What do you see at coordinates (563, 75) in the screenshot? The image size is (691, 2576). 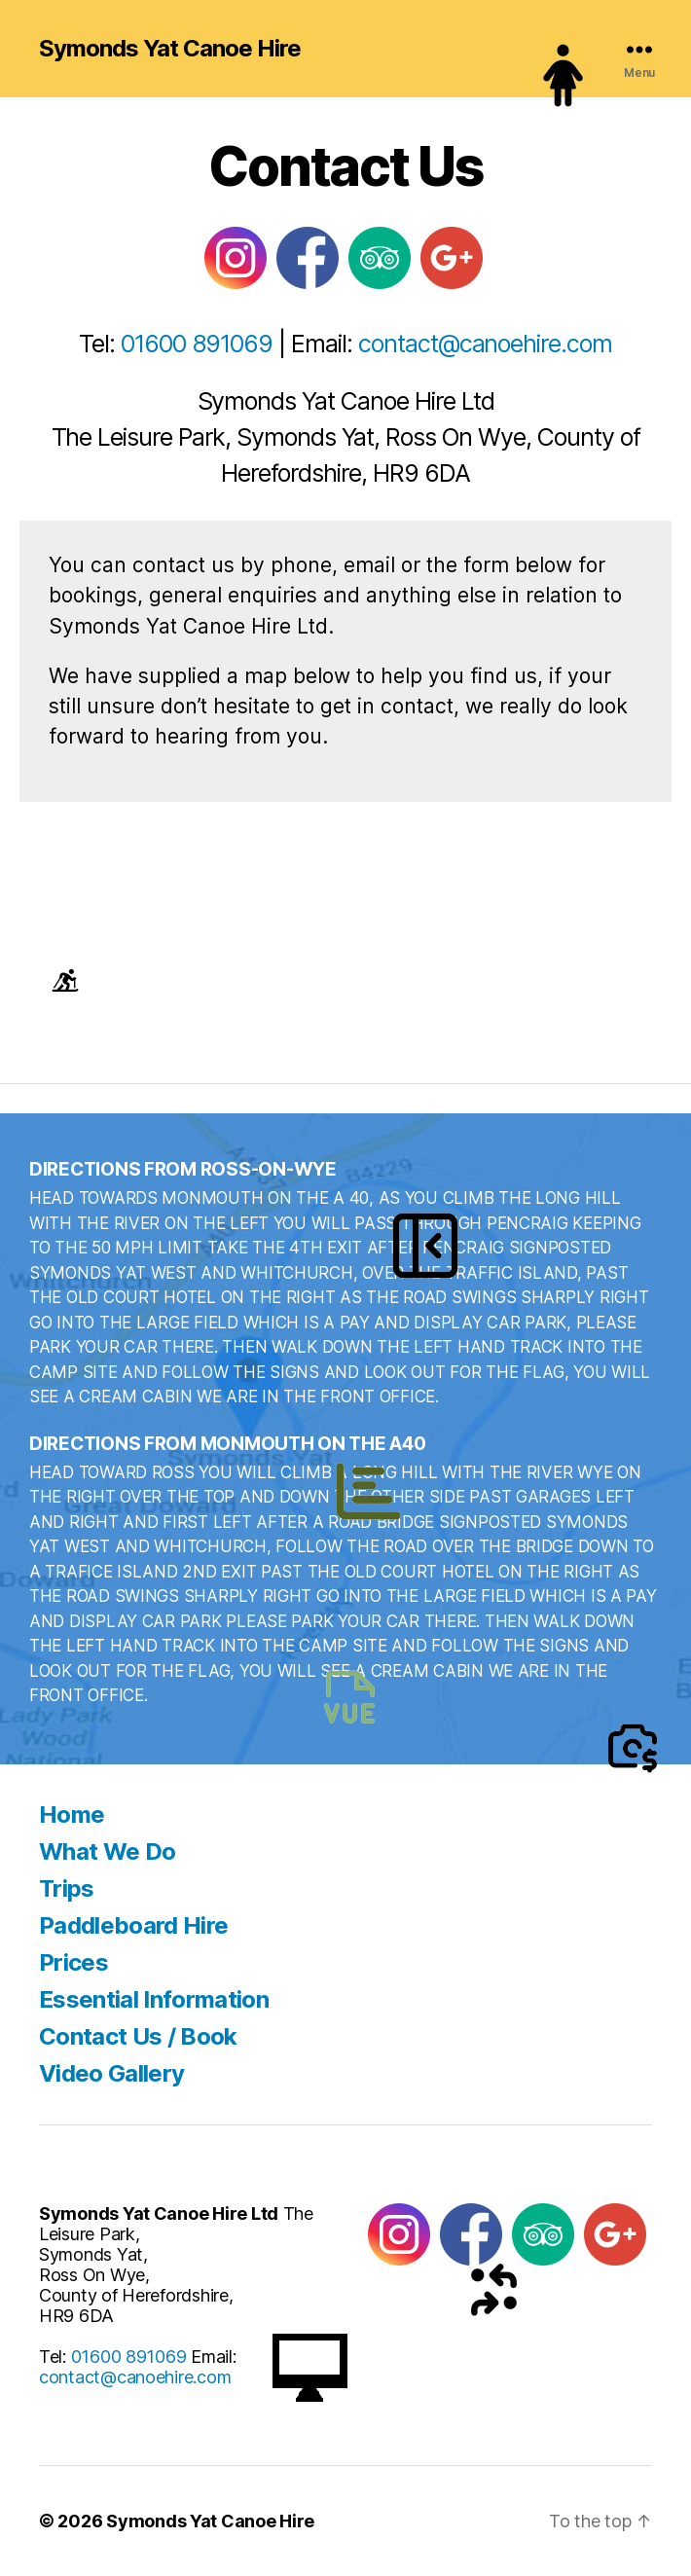 I see `indicates female or women's restroom` at bounding box center [563, 75].